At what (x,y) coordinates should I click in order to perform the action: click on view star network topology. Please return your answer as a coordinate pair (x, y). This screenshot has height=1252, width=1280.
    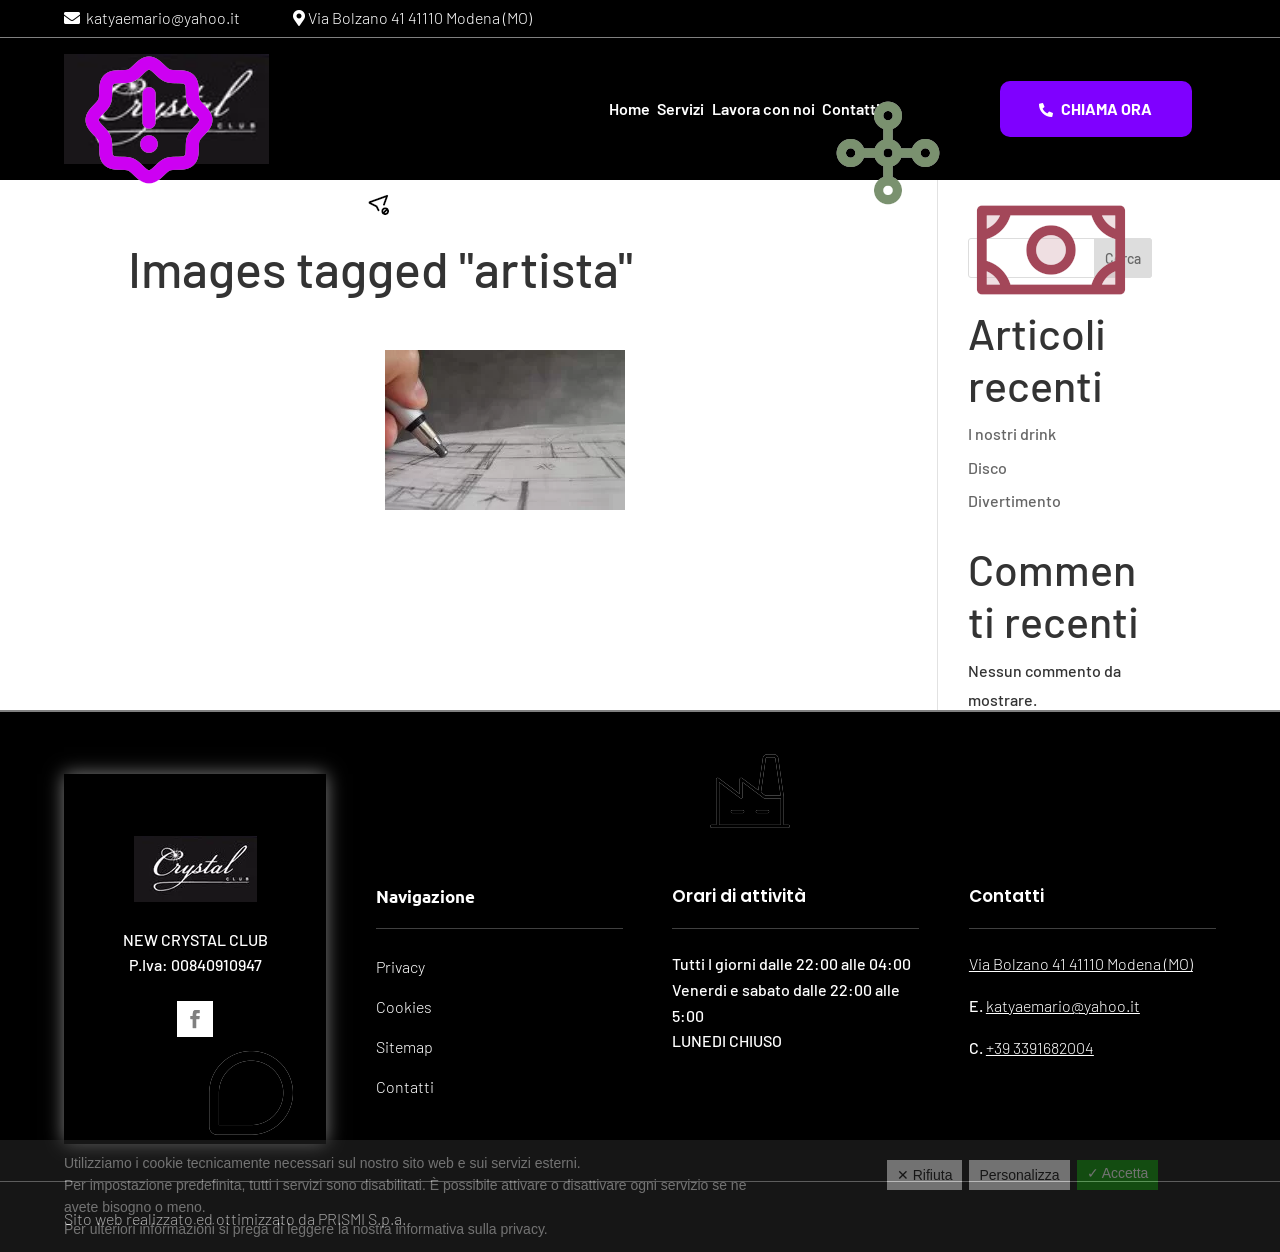
    Looking at the image, I should click on (888, 153).